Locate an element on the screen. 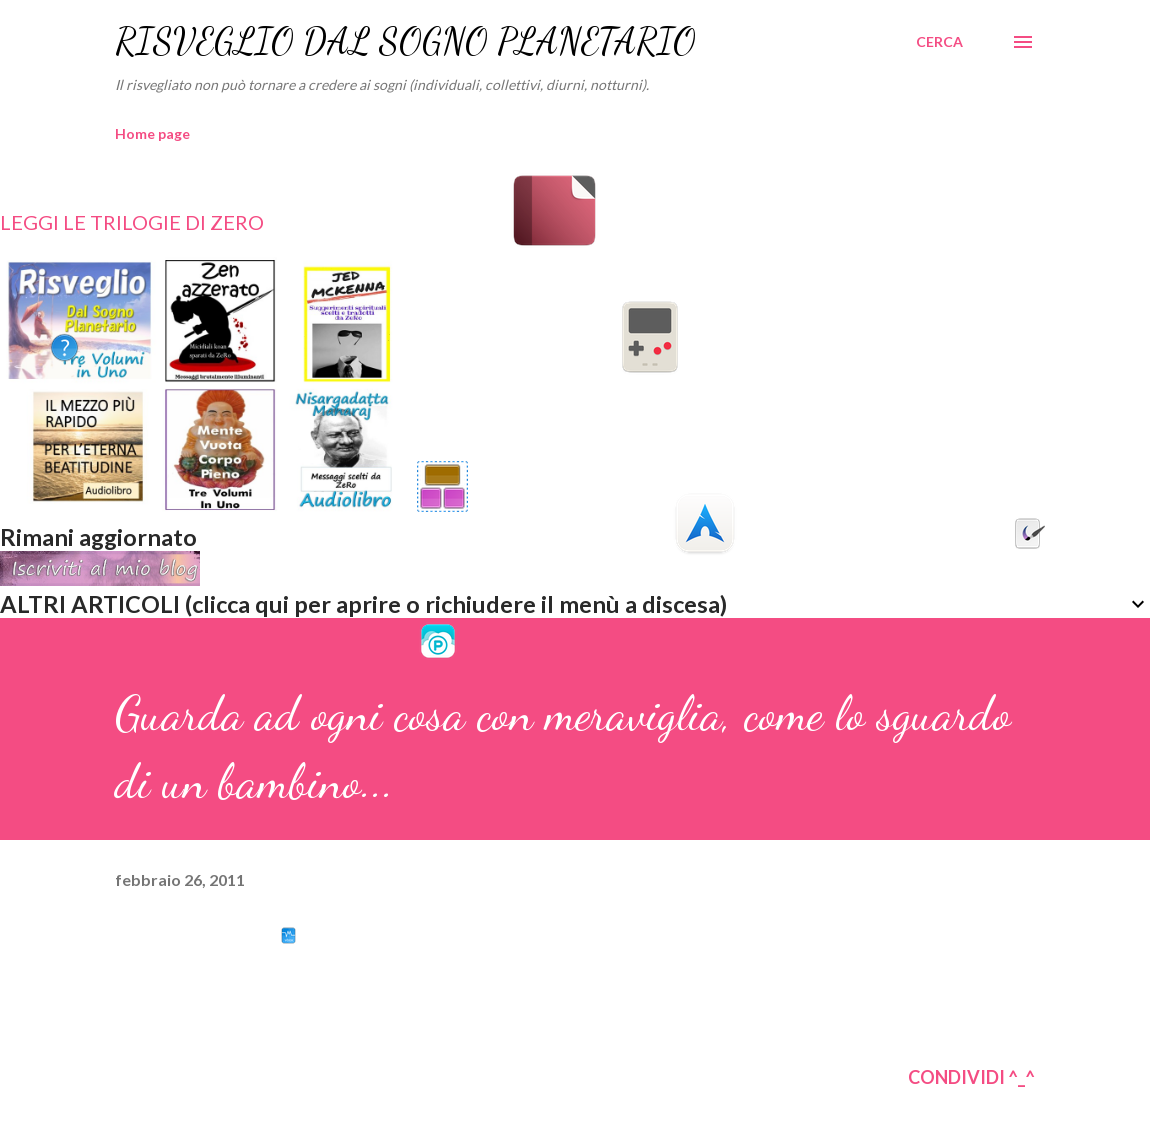 The width and height of the screenshot is (1150, 1131). select all items in the current view is located at coordinates (442, 486).